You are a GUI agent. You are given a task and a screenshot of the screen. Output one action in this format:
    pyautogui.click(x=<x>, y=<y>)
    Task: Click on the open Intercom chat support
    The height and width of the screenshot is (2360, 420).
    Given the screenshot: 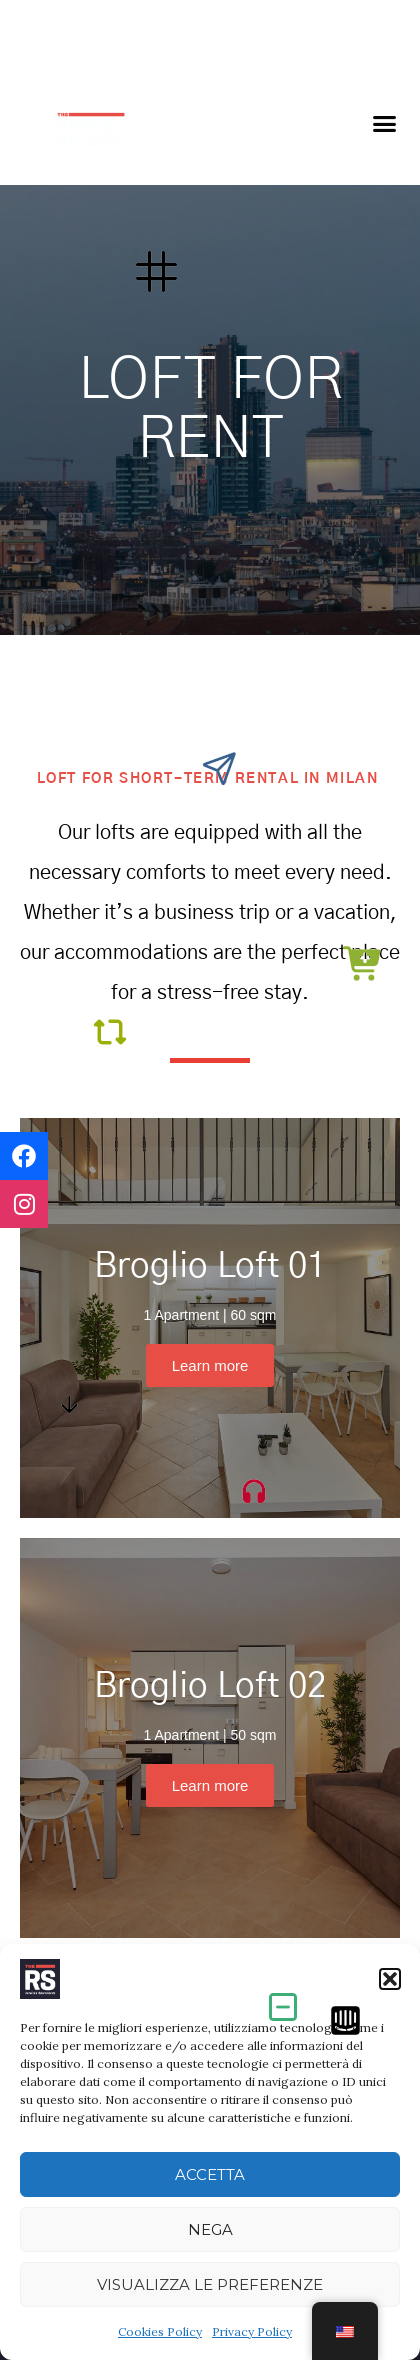 What is the action you would take?
    pyautogui.click(x=345, y=2020)
    